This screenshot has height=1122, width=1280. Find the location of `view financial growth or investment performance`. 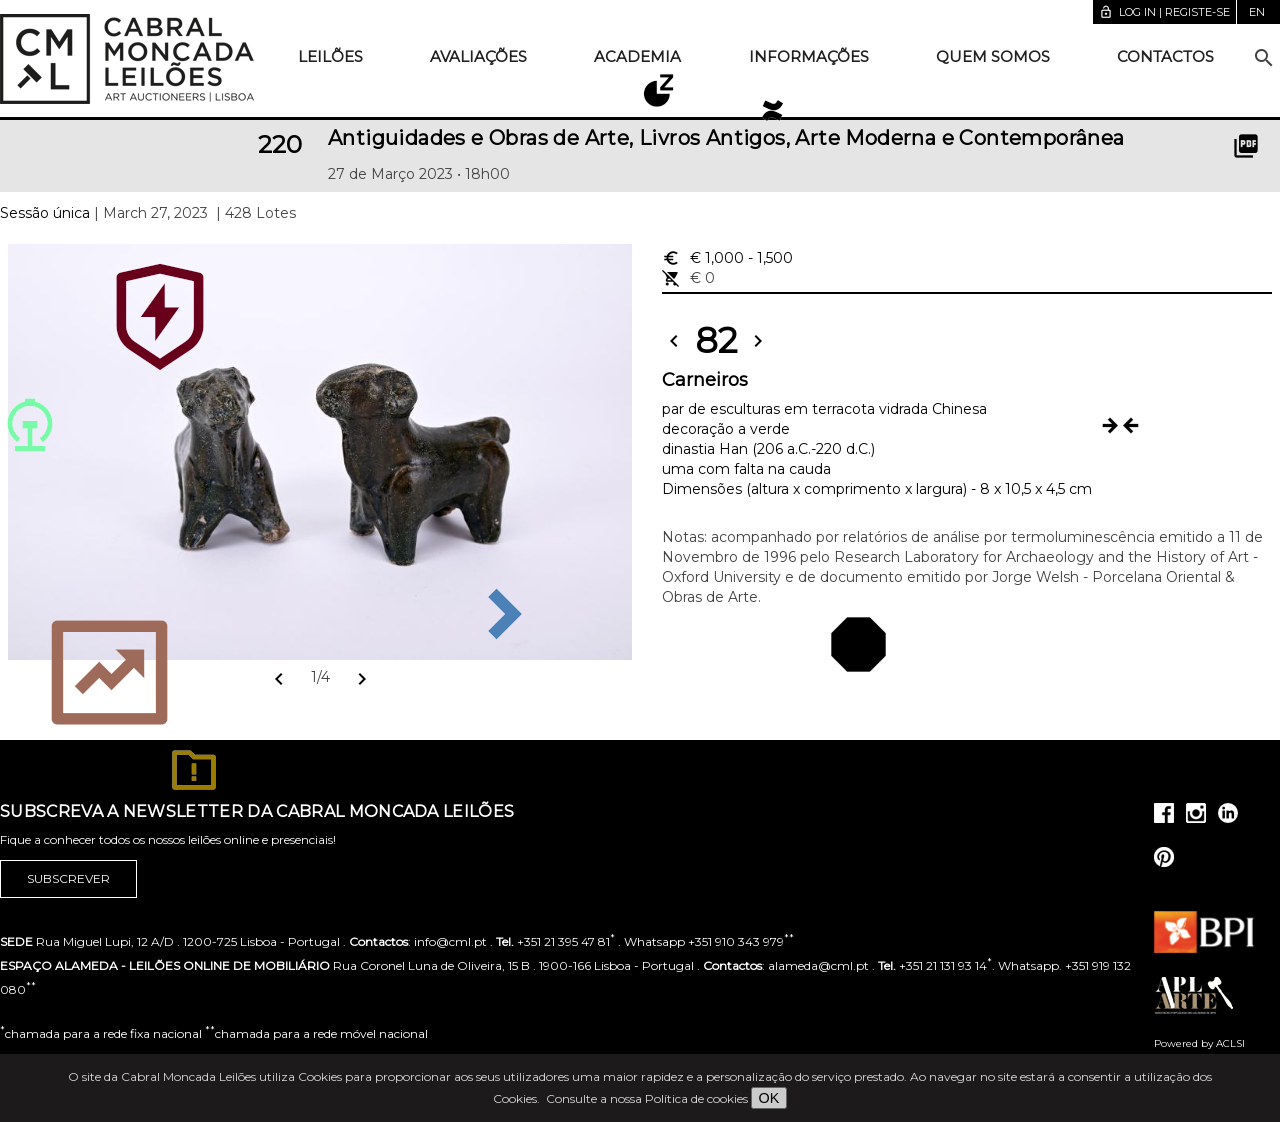

view financial growth or investment performance is located at coordinates (109, 672).